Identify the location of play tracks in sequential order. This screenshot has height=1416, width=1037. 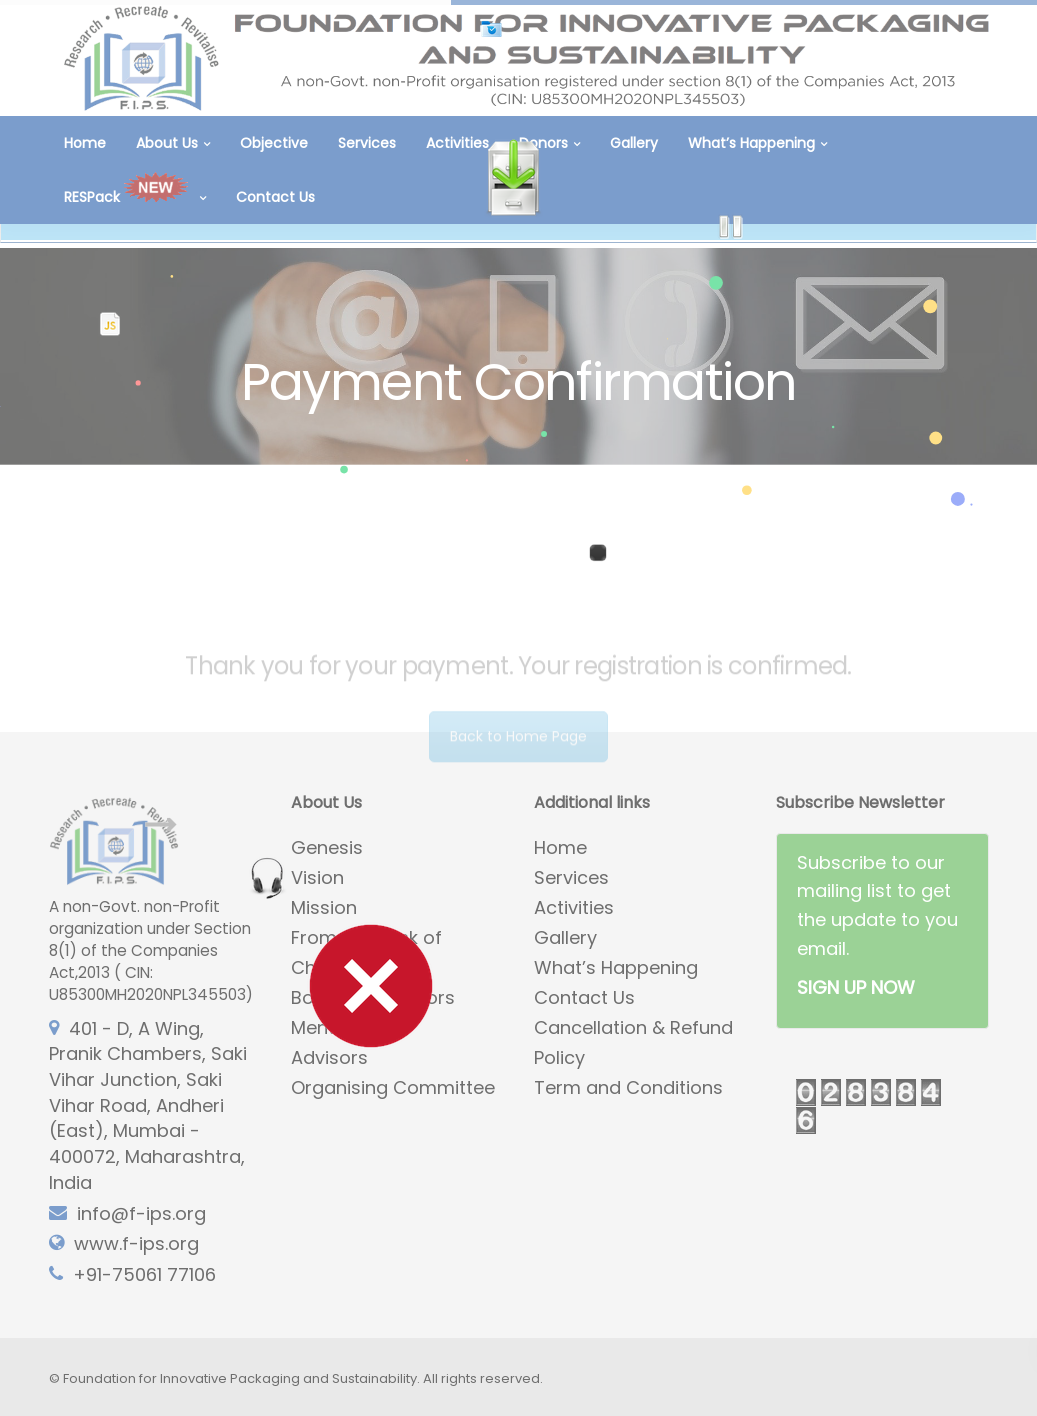
(160, 824).